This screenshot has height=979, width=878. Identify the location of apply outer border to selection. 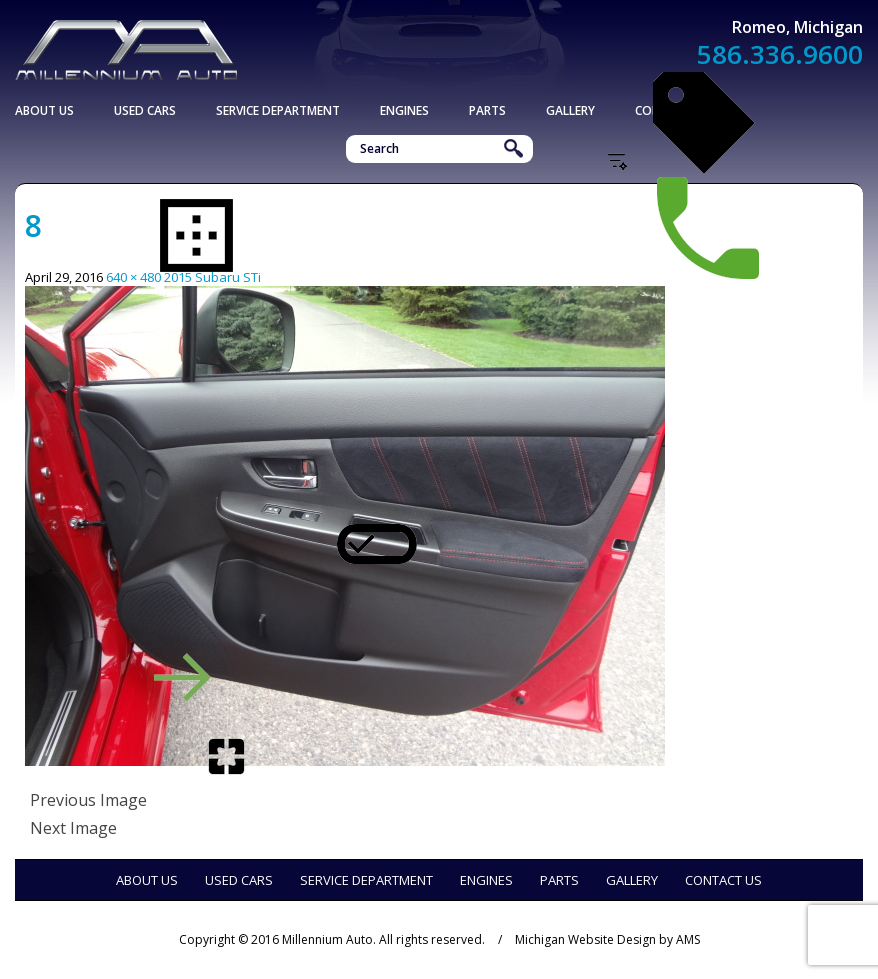
(196, 235).